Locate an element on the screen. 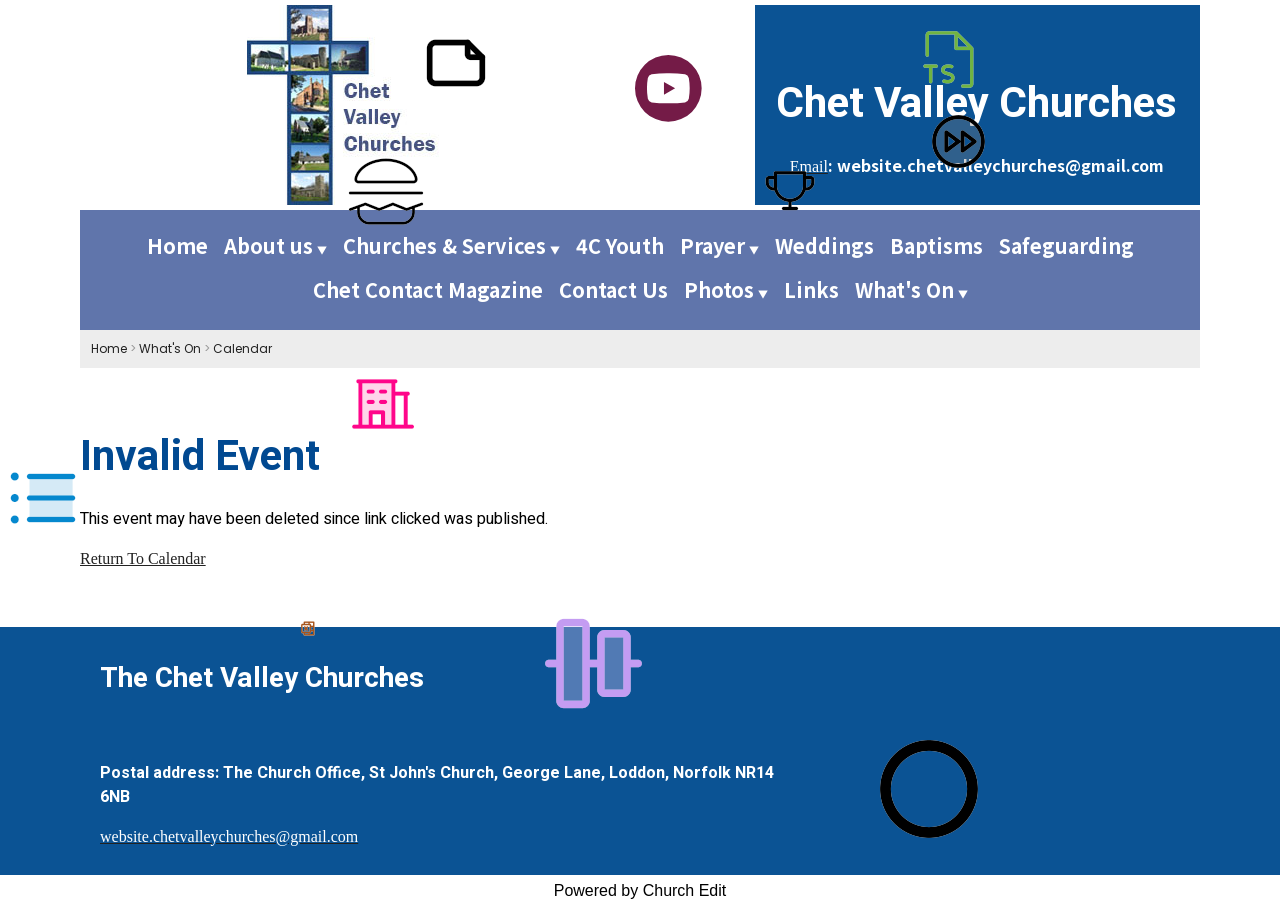  open Microsoft Excel is located at coordinates (308, 628).